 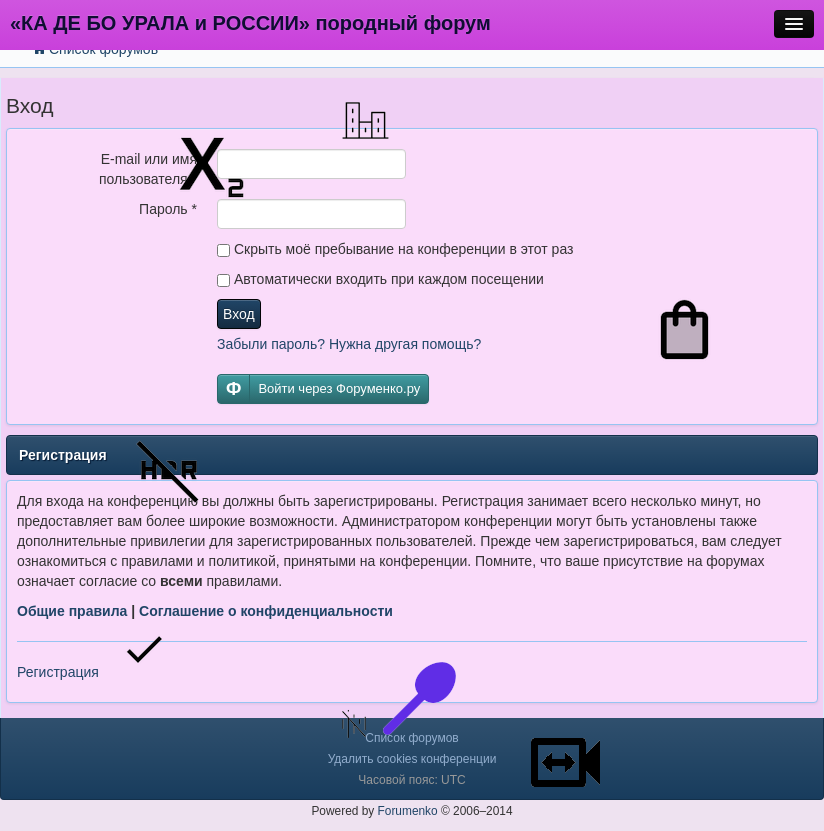 What do you see at coordinates (144, 649) in the screenshot?
I see `confirm or submit an action` at bounding box center [144, 649].